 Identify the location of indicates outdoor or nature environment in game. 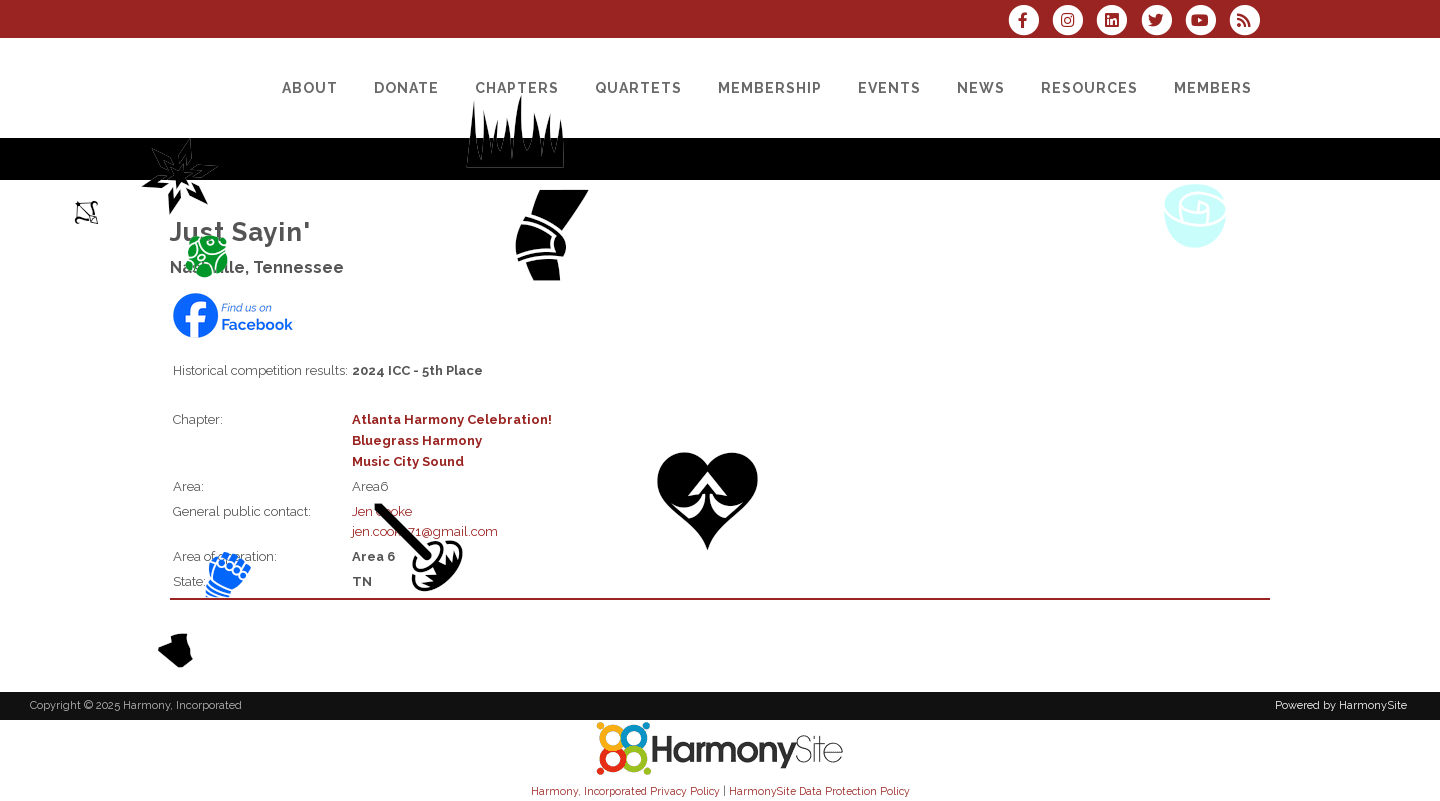
(515, 119).